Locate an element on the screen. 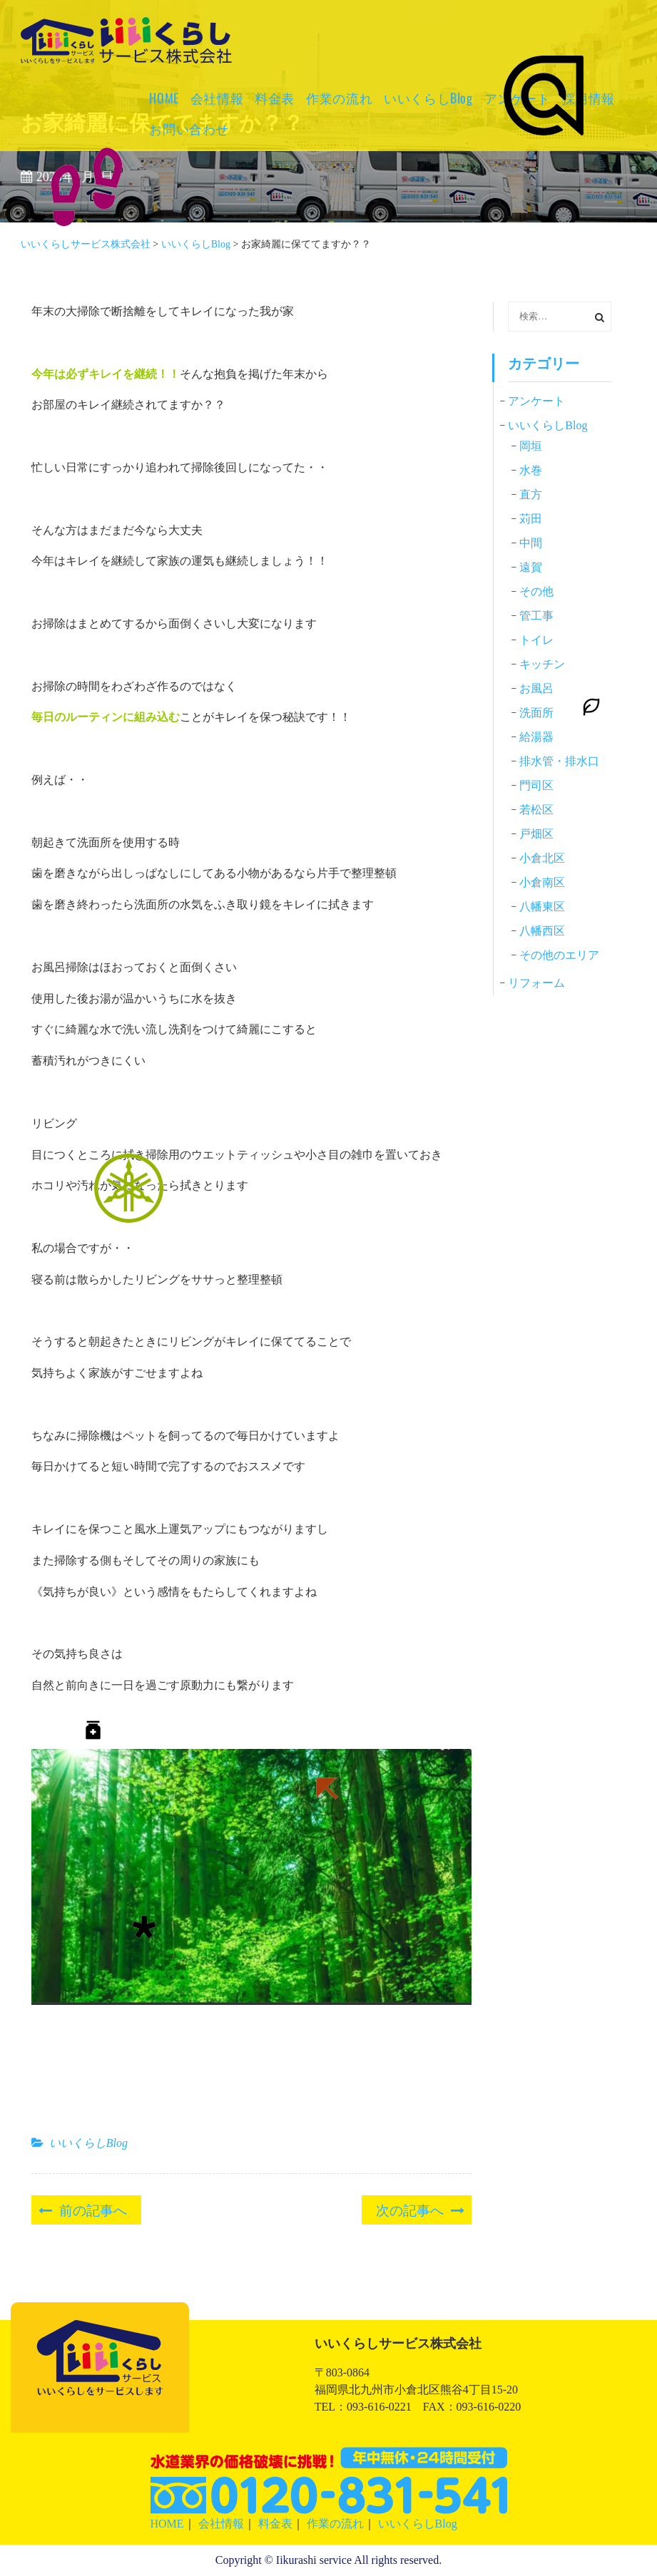  yamaha corporation logo is located at coordinates (128, 1188).